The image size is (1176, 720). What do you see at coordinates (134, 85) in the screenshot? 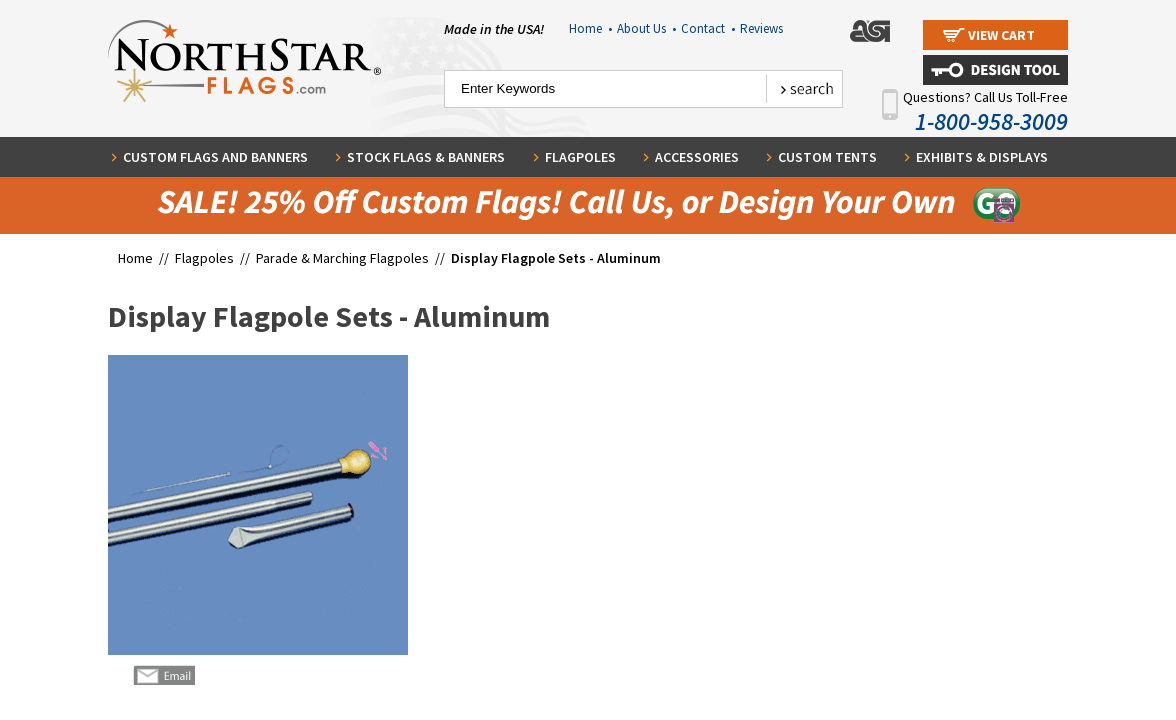
I see `activate laser or beam attack` at bounding box center [134, 85].